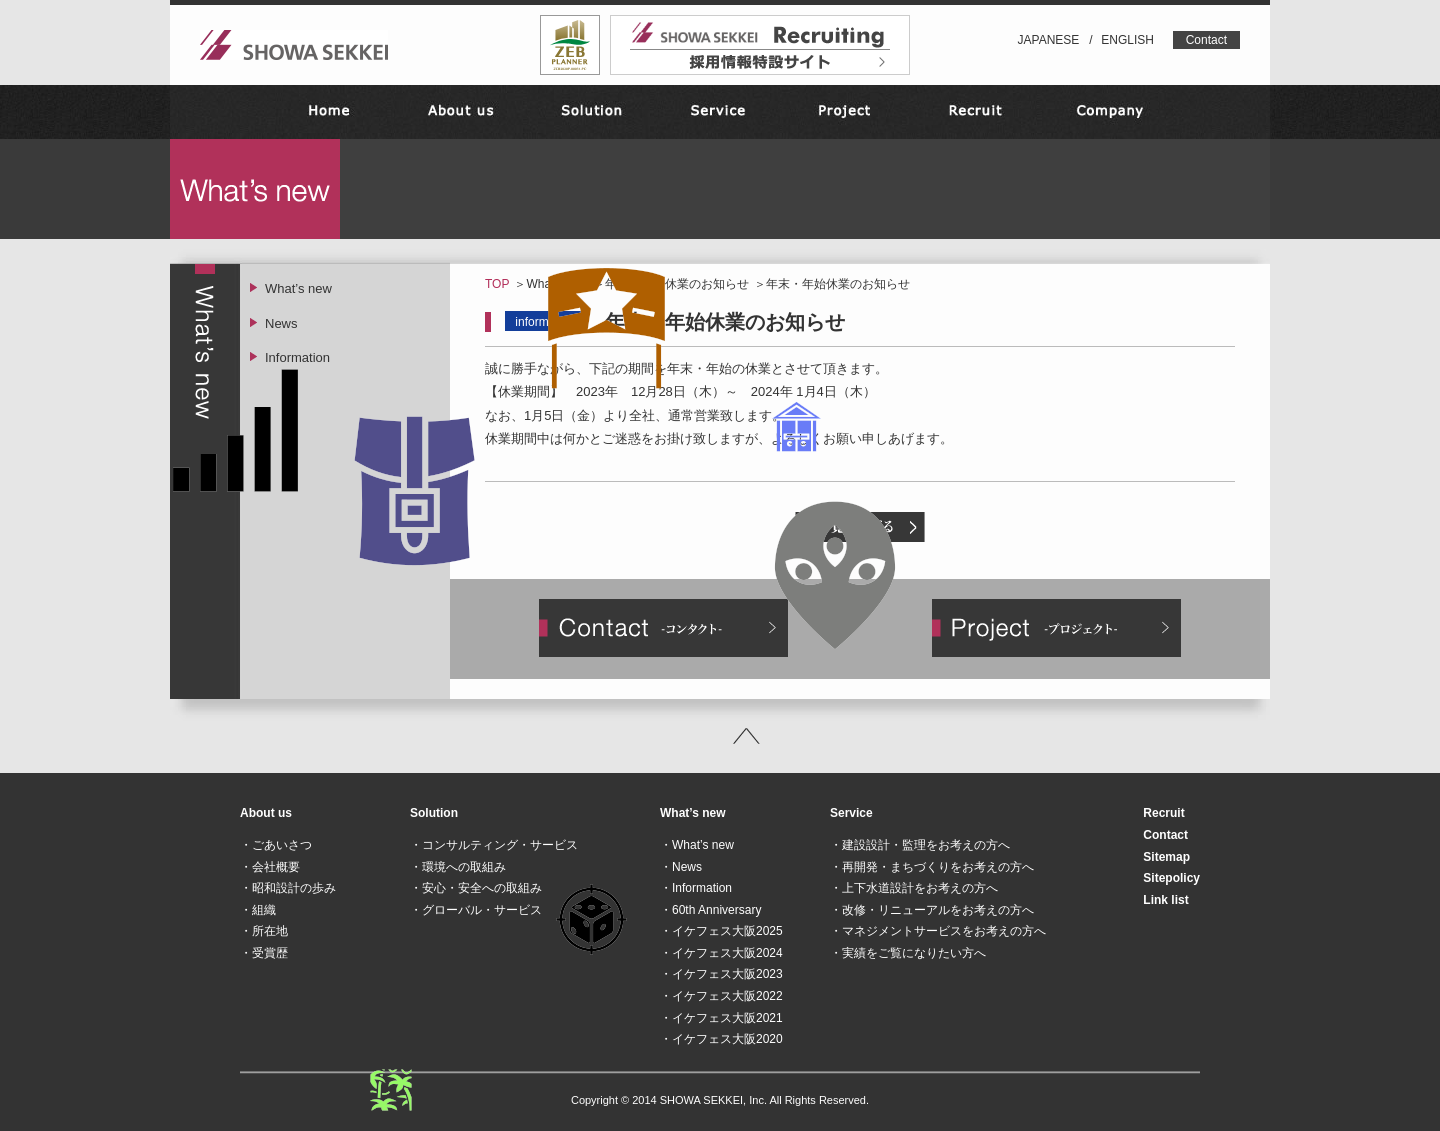 This screenshot has width=1440, height=1131. Describe the element at coordinates (391, 1090) in the screenshot. I see `select jungle or tropical environment` at that location.